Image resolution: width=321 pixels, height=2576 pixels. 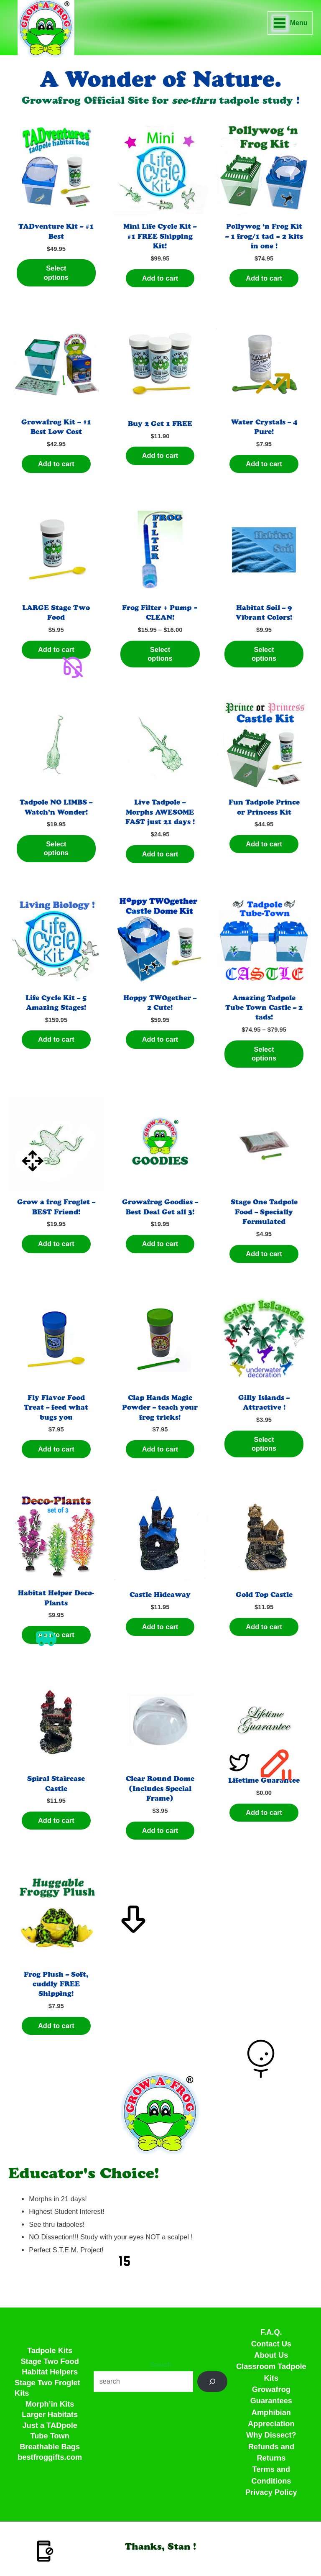 What do you see at coordinates (46, 1638) in the screenshot?
I see `book a shuttle or van service` at bounding box center [46, 1638].